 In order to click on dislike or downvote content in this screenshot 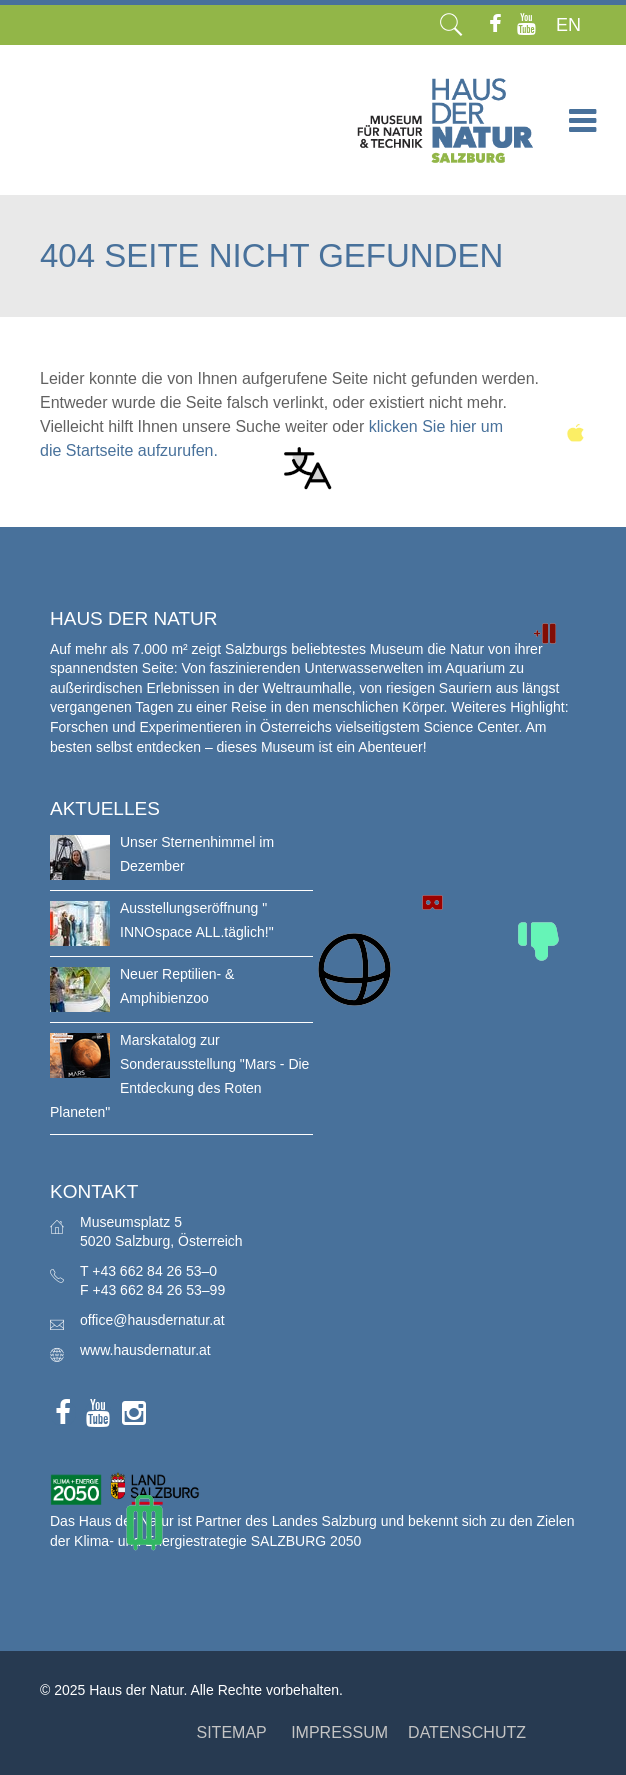, I will do `click(539, 941)`.